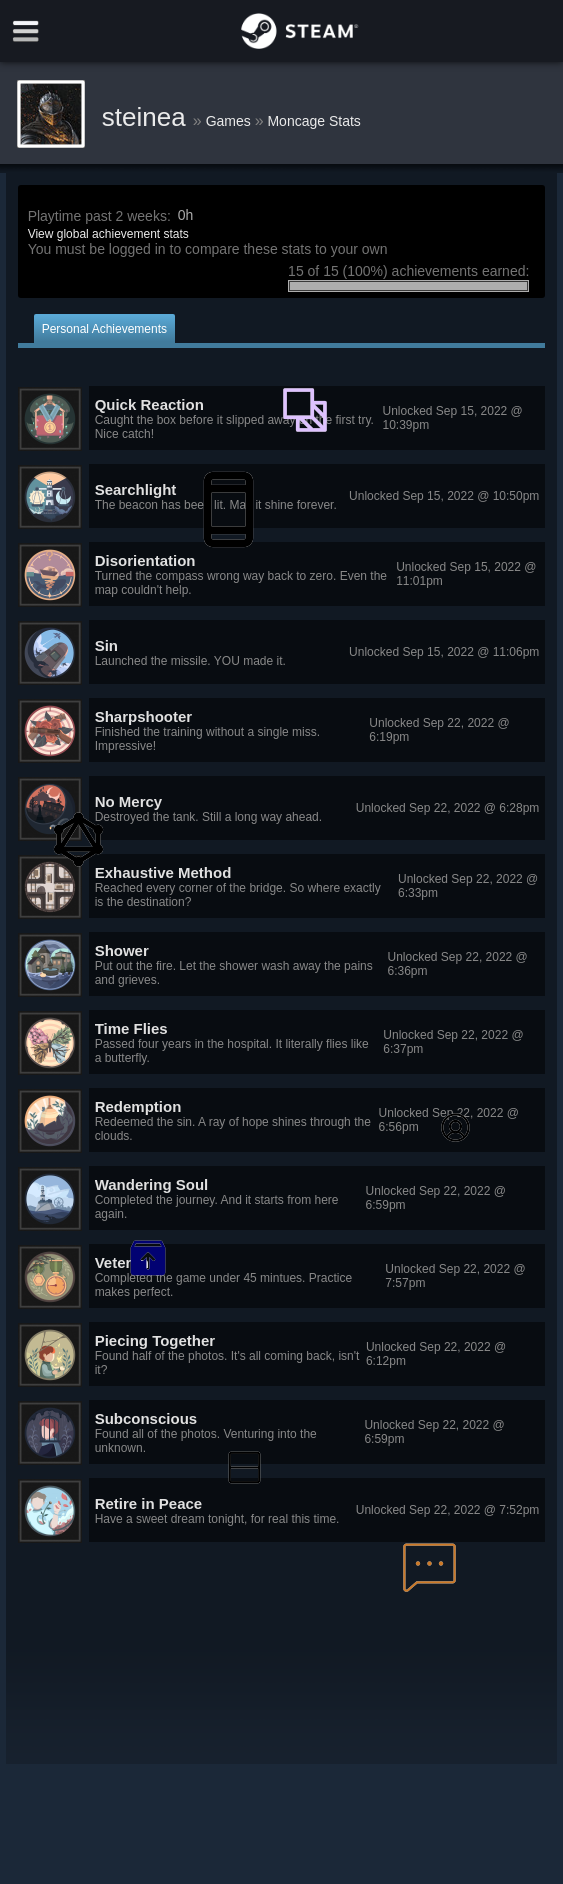  What do you see at coordinates (455, 1127) in the screenshot?
I see `view your profile` at bounding box center [455, 1127].